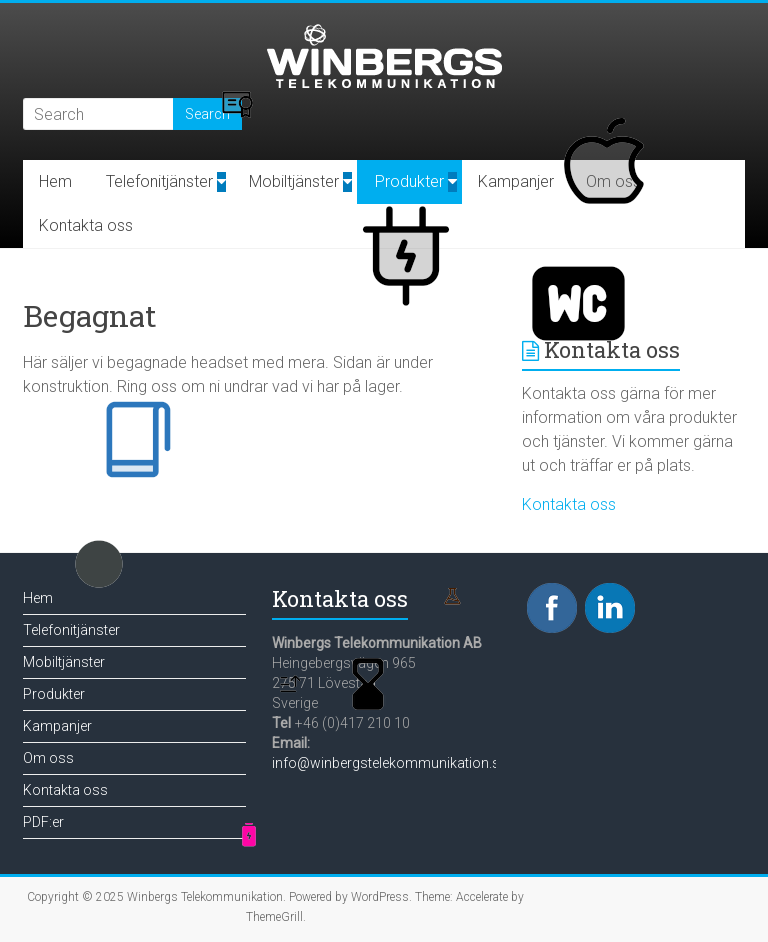 Image resolution: width=768 pixels, height=942 pixels. I want to click on apple company logo or branding element, so click(607, 167).